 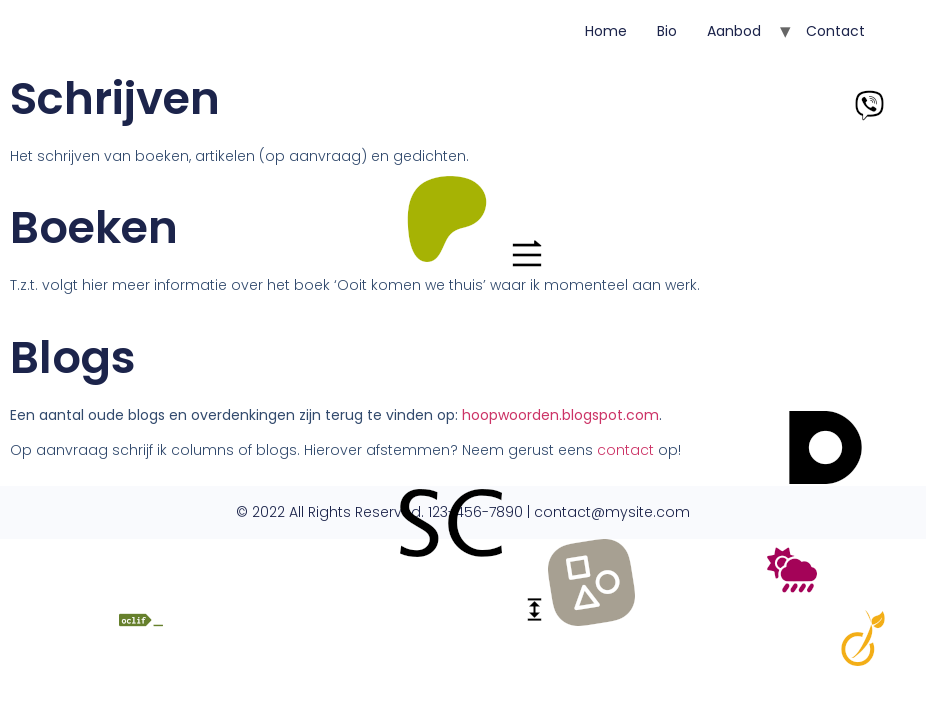 I want to click on rainyun brand logo, so click(x=792, y=570).